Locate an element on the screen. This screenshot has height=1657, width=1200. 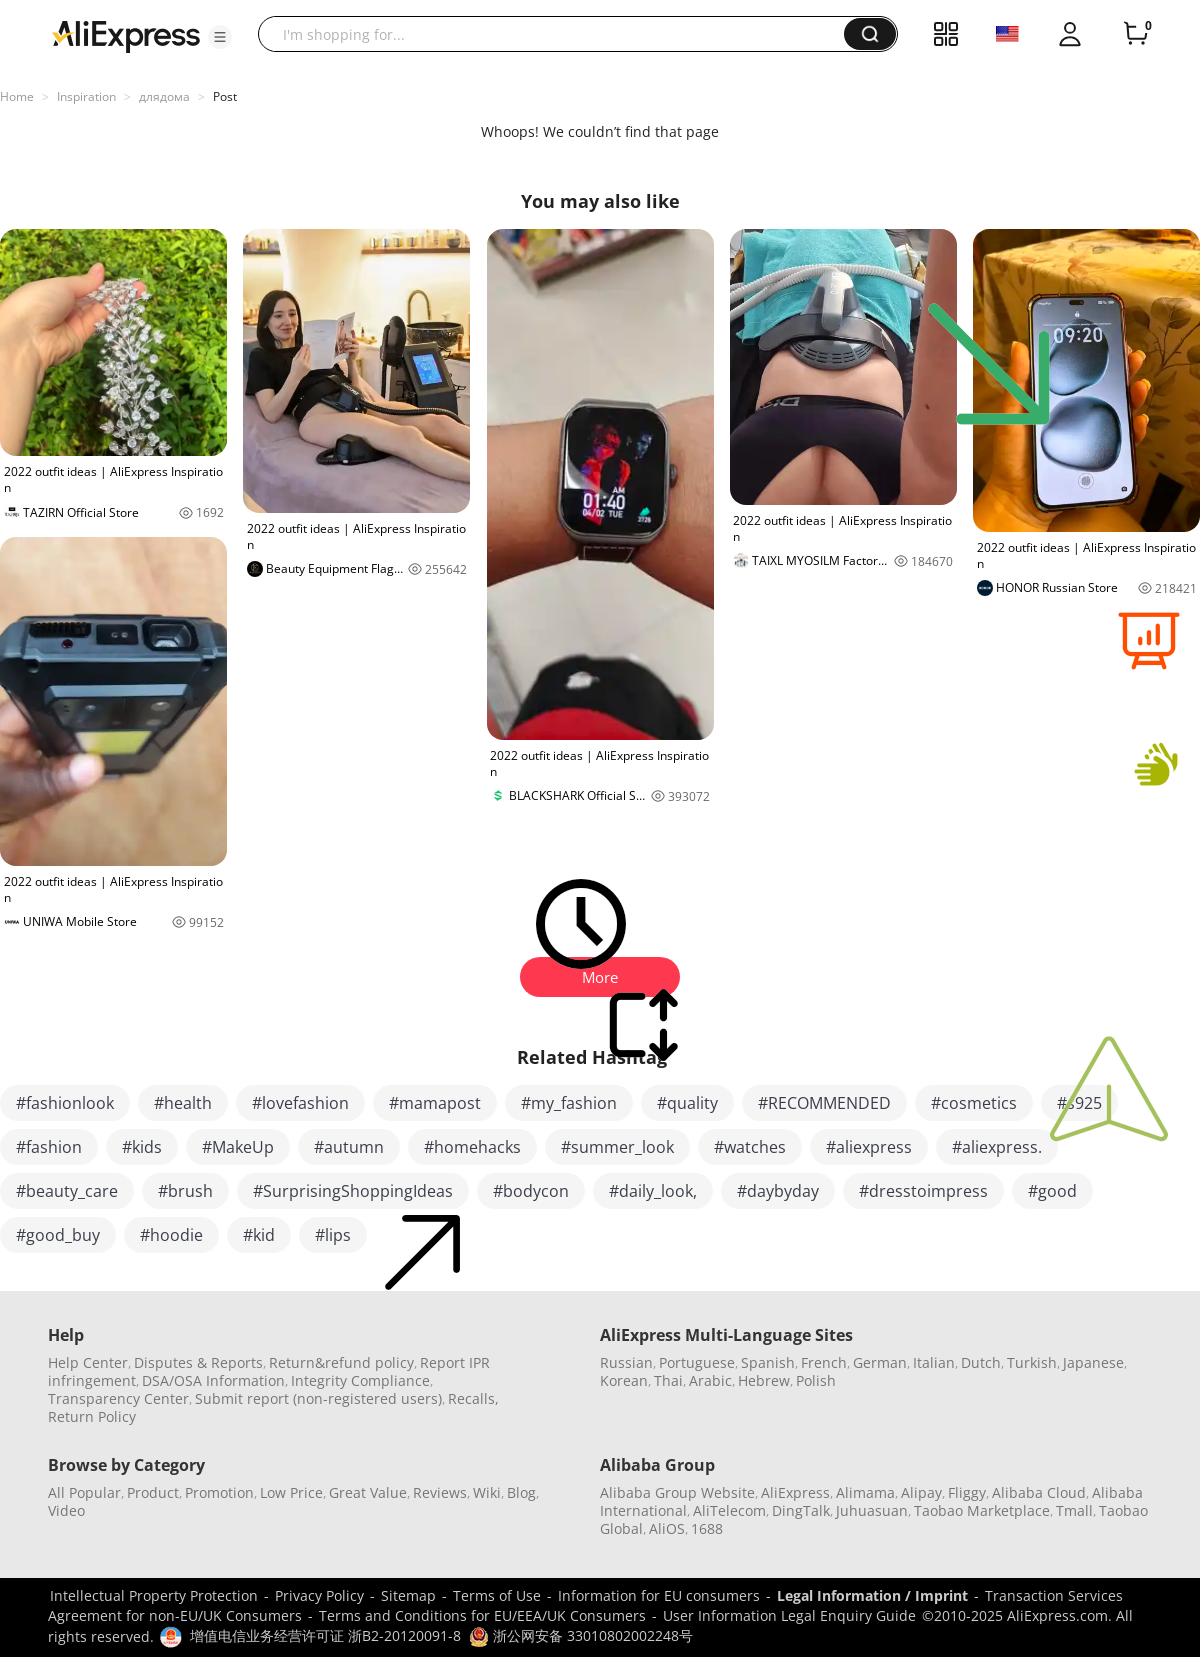
indicates sign language or accessibility features is located at coordinates (1156, 764).